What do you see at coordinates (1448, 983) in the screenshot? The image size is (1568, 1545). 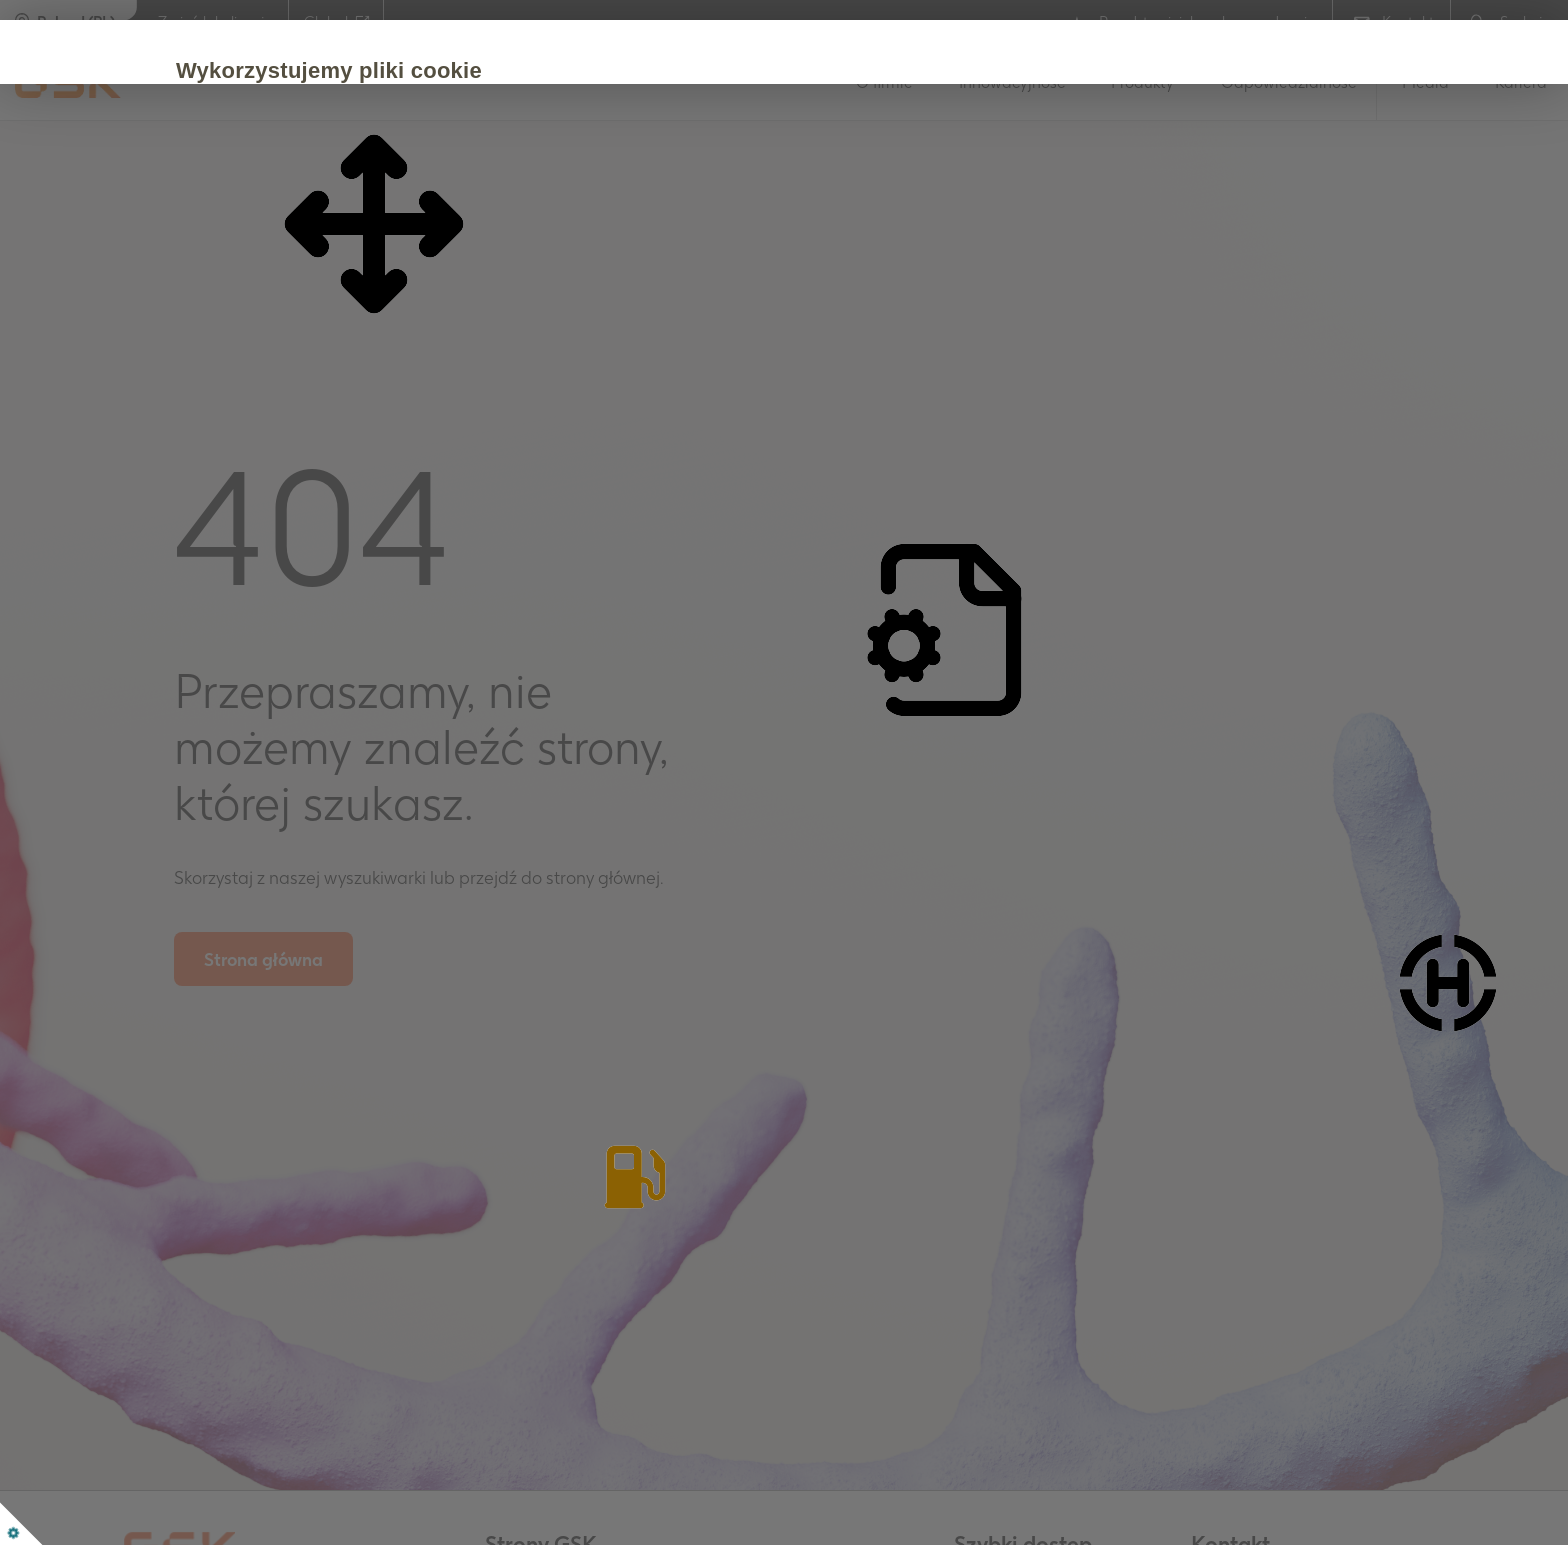 I see `indicates a helipad or helicopter landing zone` at bounding box center [1448, 983].